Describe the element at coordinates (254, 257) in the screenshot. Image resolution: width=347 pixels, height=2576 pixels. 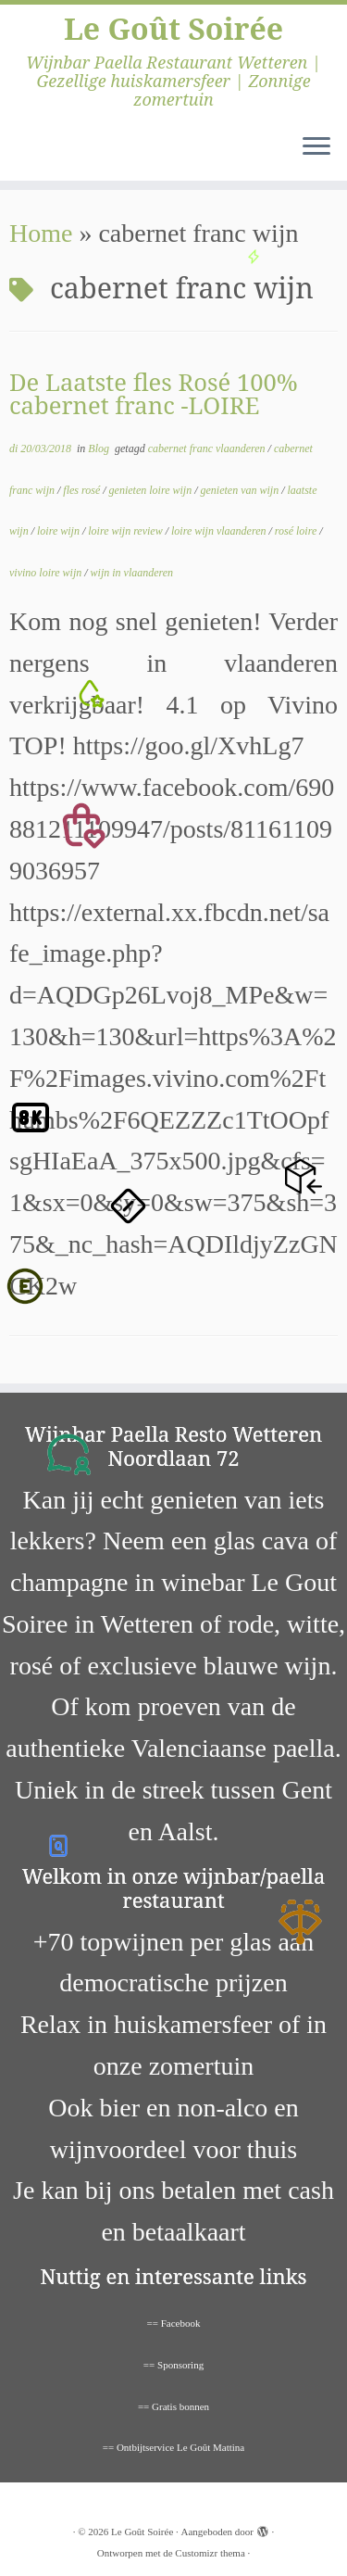
I see `indicates fast or instant action` at that location.